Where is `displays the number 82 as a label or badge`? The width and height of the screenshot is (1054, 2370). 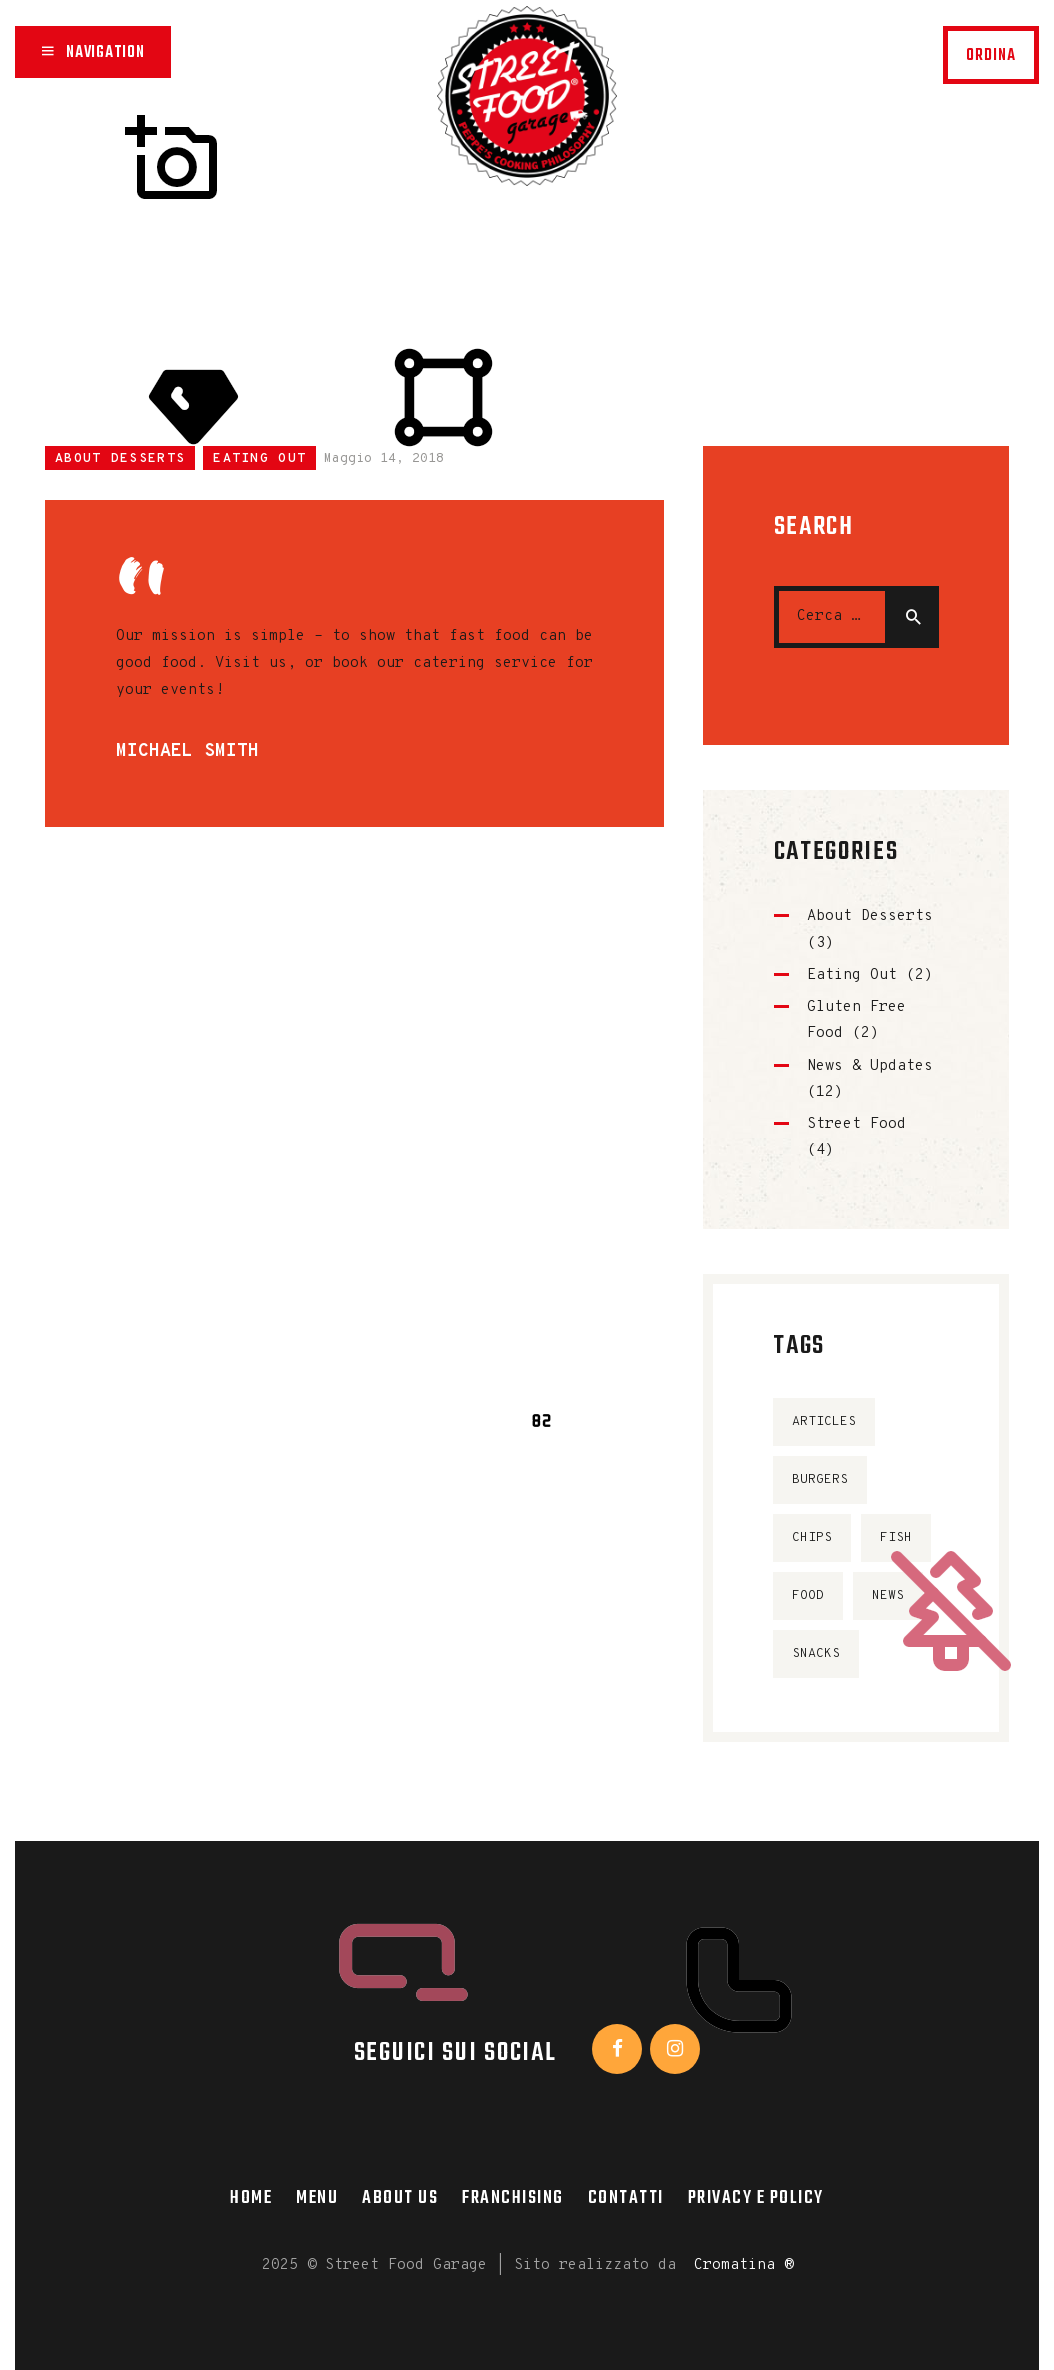
displays the number 82 as a label or badge is located at coordinates (541, 1420).